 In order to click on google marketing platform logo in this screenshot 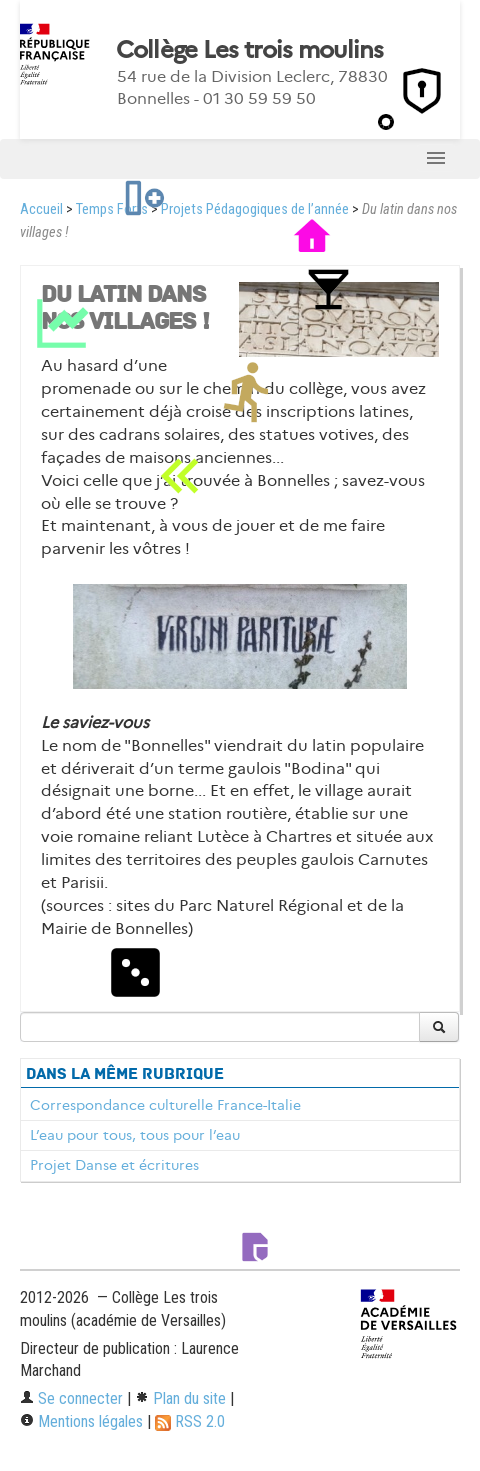, I will do `click(386, 122)`.